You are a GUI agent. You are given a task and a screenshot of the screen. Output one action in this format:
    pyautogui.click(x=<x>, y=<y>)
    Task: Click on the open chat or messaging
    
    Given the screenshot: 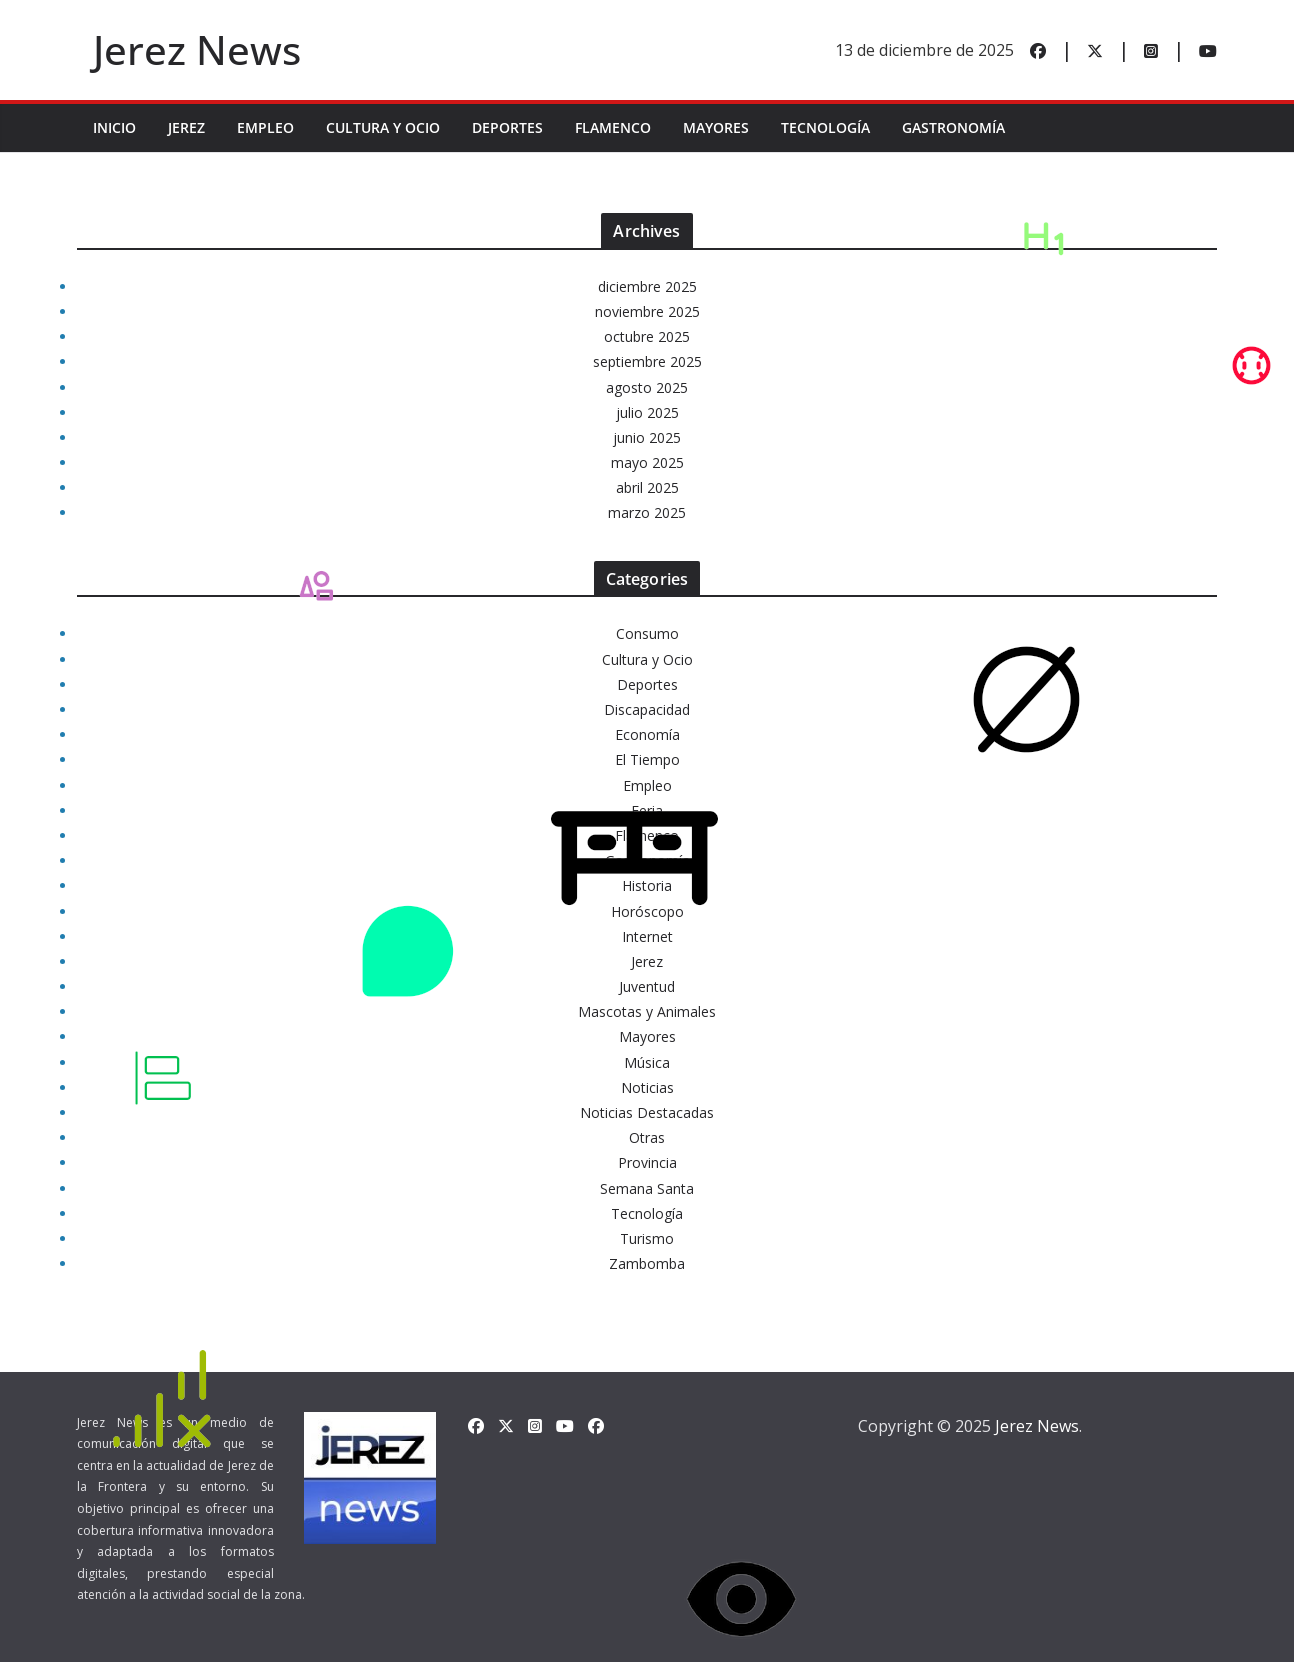 What is the action you would take?
    pyautogui.click(x=406, y=953)
    